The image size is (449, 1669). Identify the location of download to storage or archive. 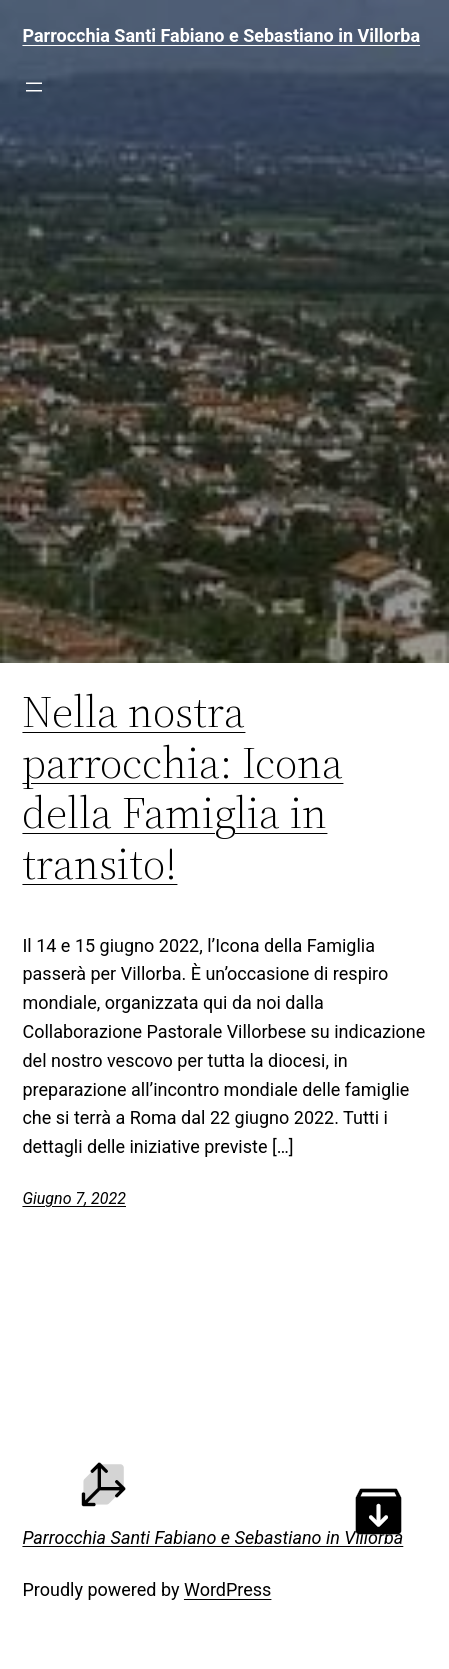
(378, 1511).